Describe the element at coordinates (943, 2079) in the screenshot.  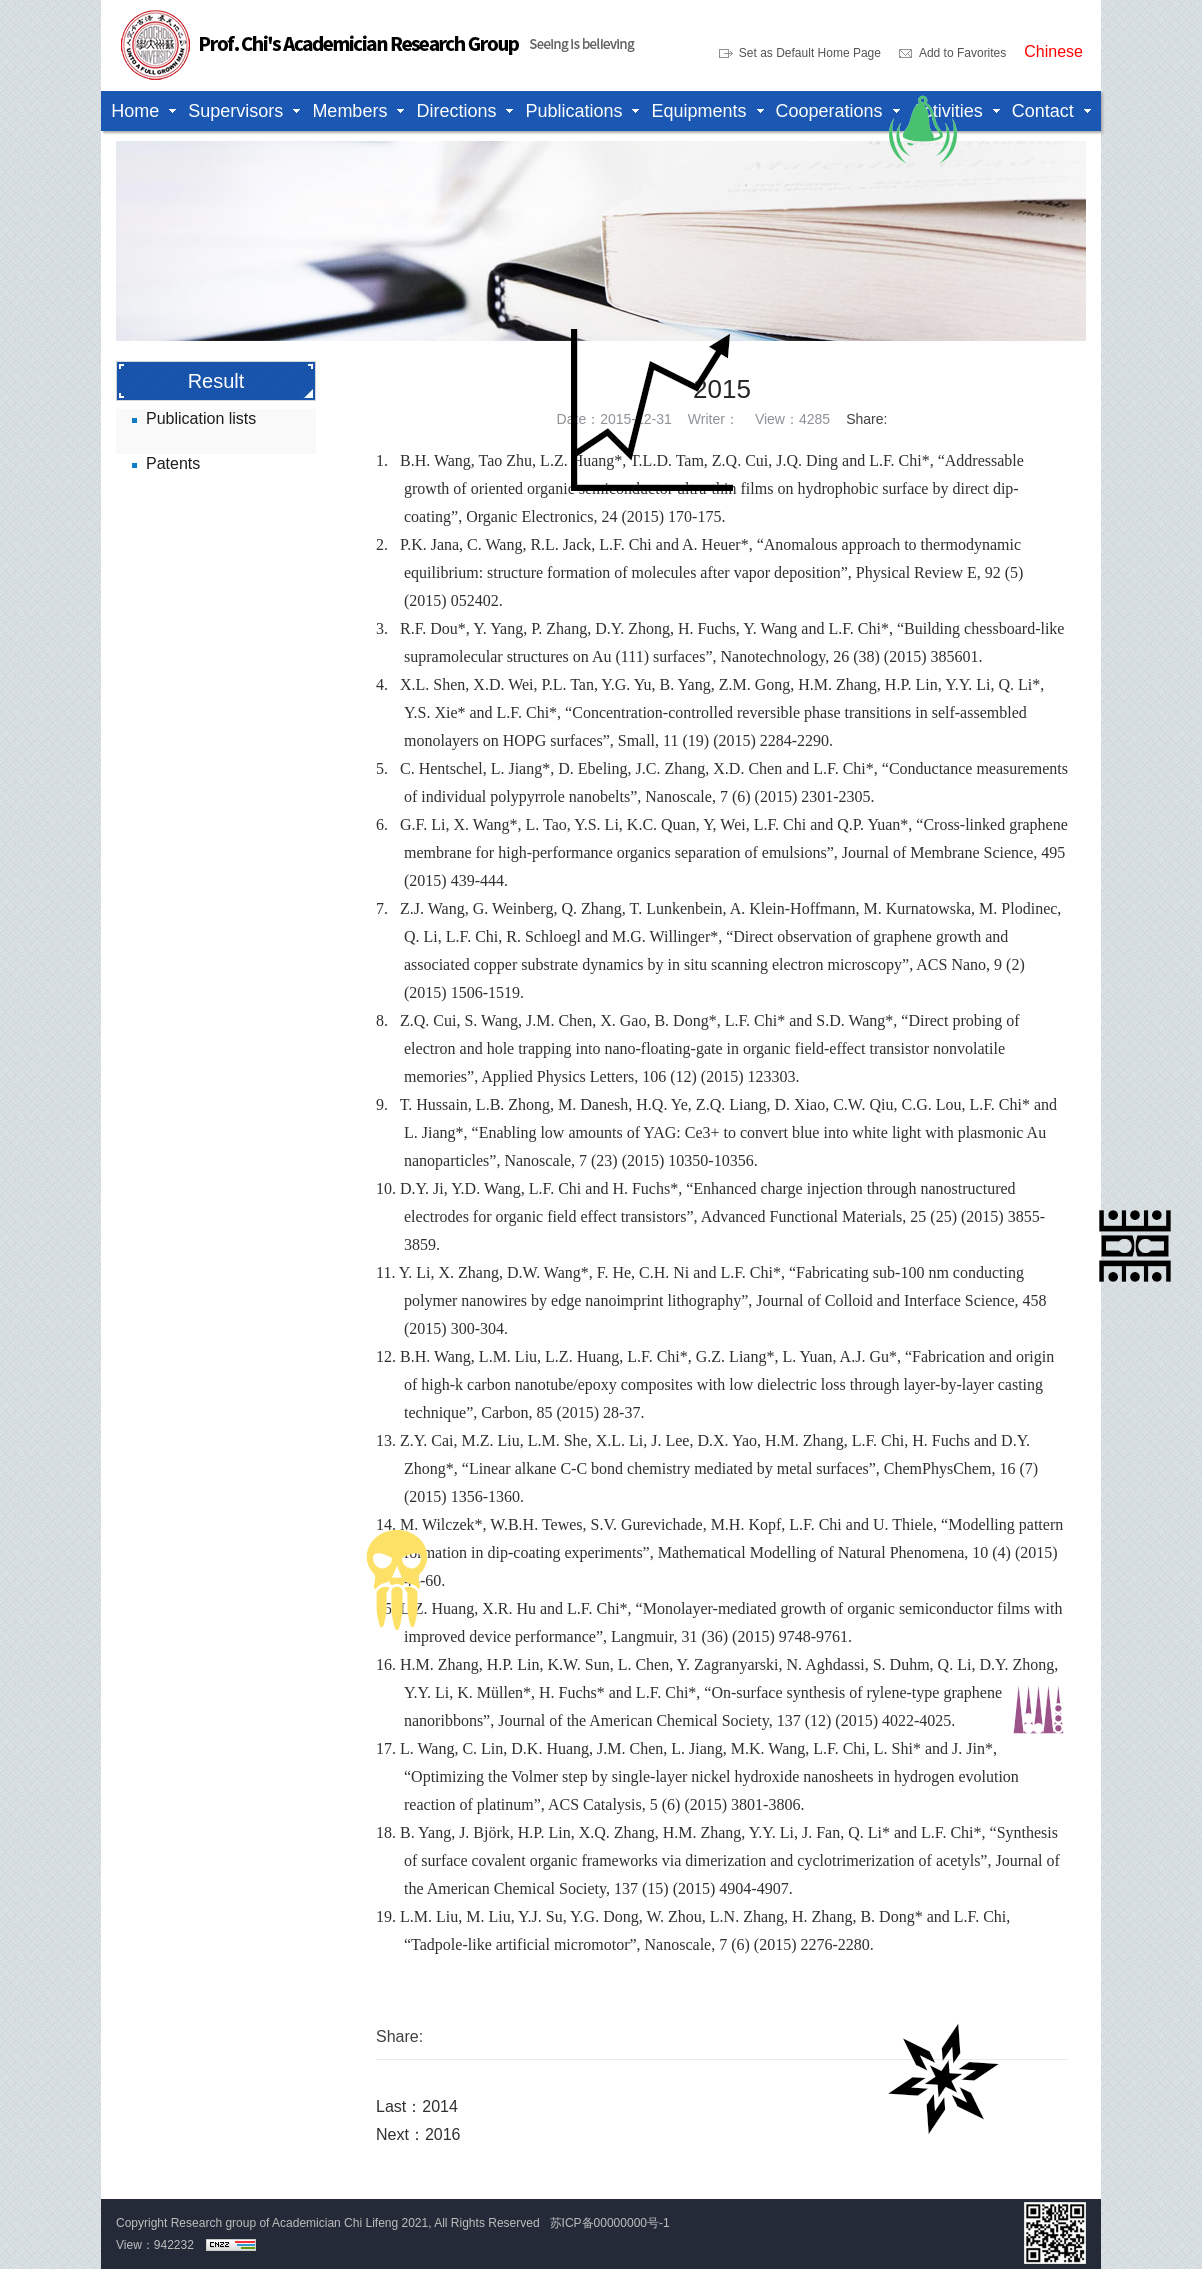
I see `mark item as favorite` at that location.